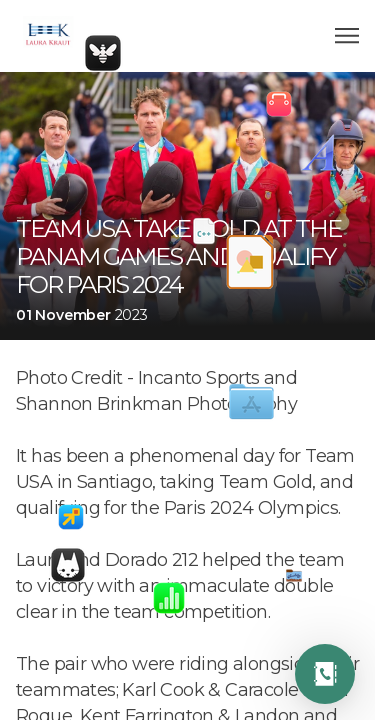  I want to click on launch VMware Remote Console application, so click(71, 517).